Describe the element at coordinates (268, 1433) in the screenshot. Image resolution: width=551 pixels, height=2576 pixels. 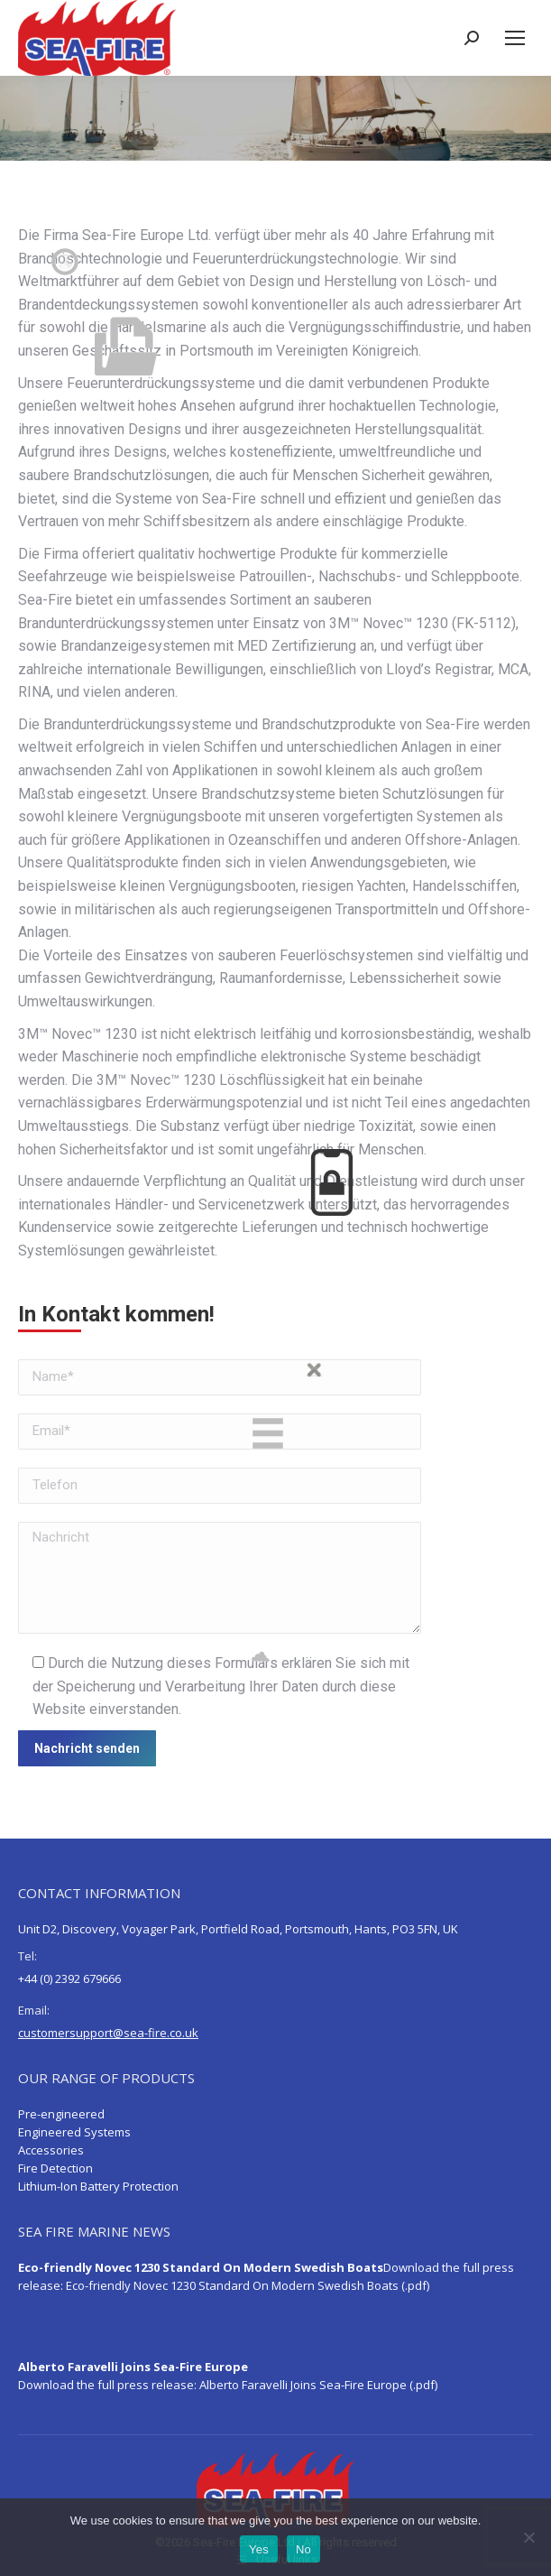
I see `open the main menu` at that location.